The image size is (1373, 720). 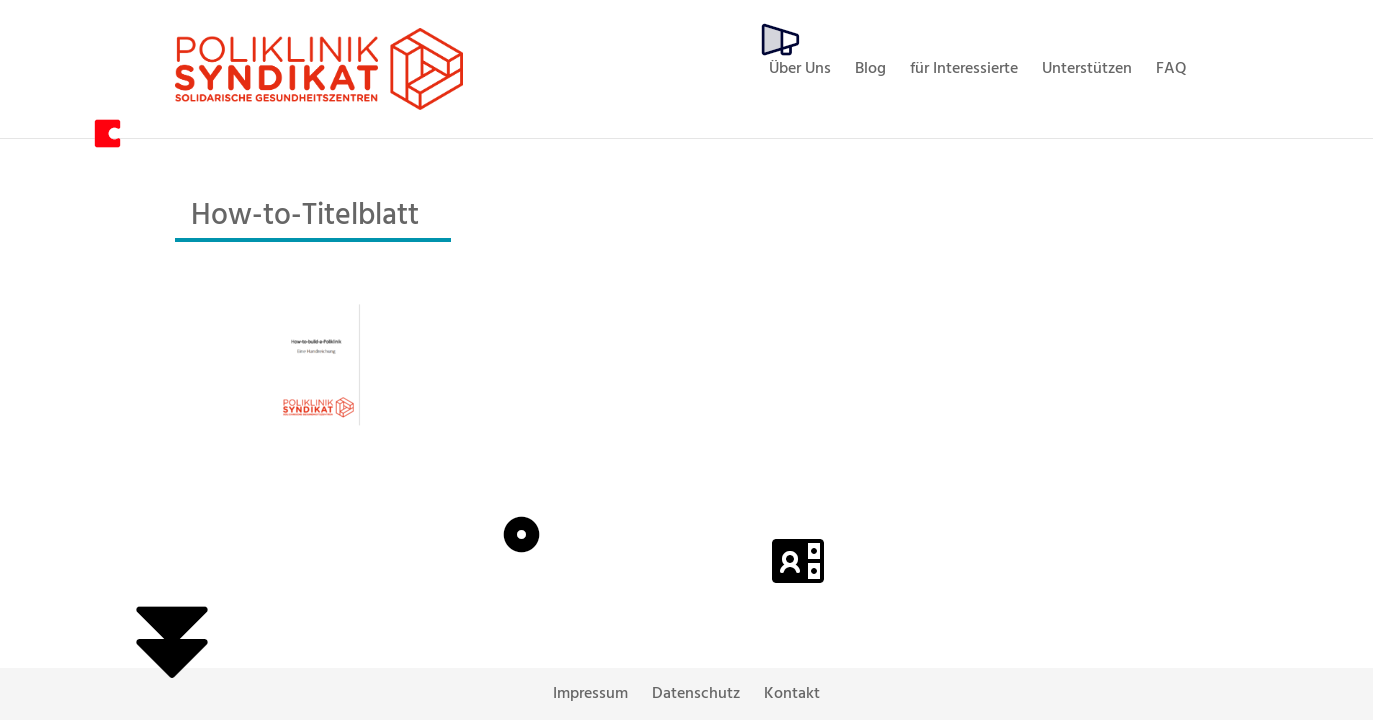 I want to click on make an announcement or broadcast, so click(x=779, y=41).